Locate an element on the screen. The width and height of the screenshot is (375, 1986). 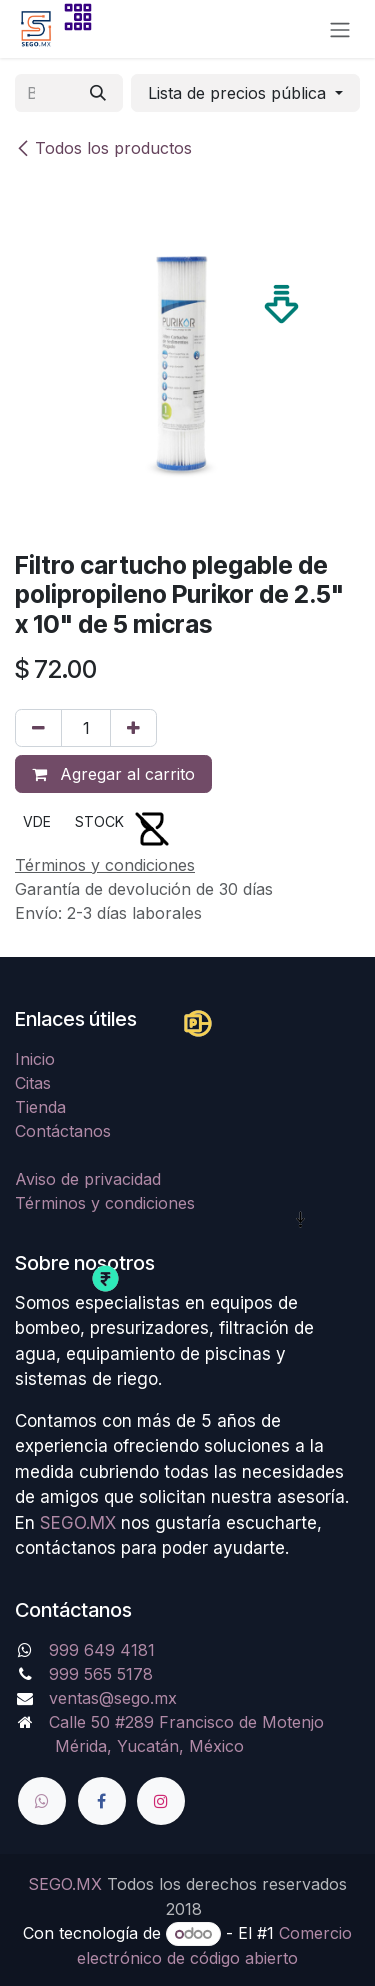
indicates Indian rupee currency or payment is located at coordinates (105, 1278).